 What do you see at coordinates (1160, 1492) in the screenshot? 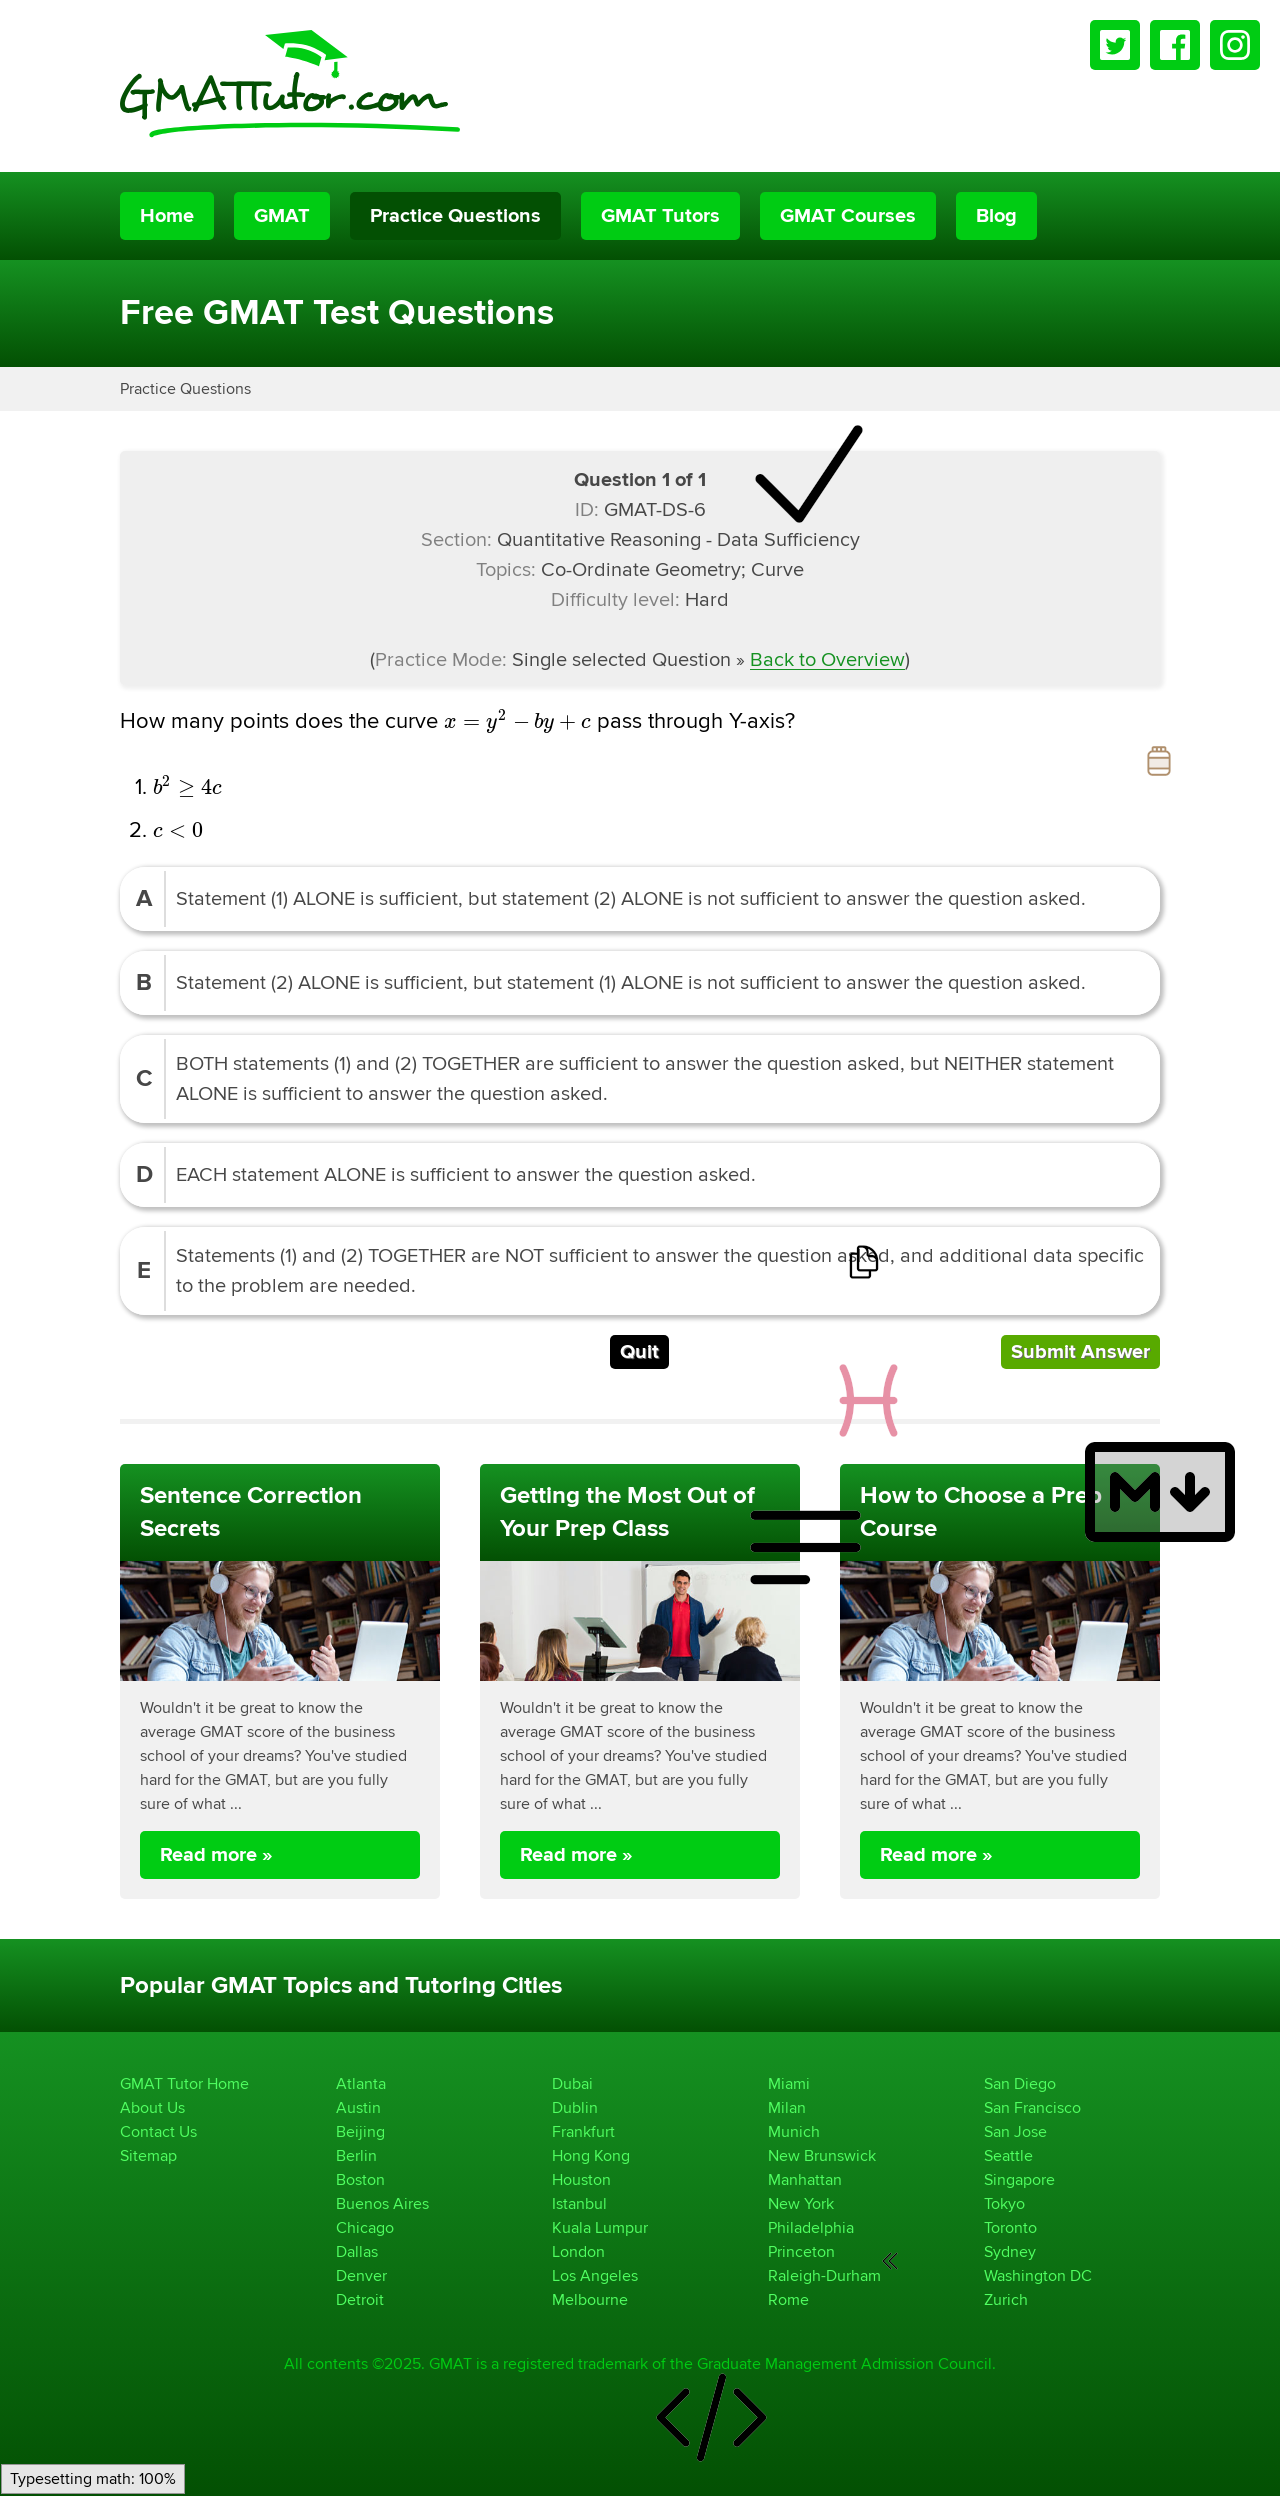
I see `indicates markdown formatting is supported` at bounding box center [1160, 1492].